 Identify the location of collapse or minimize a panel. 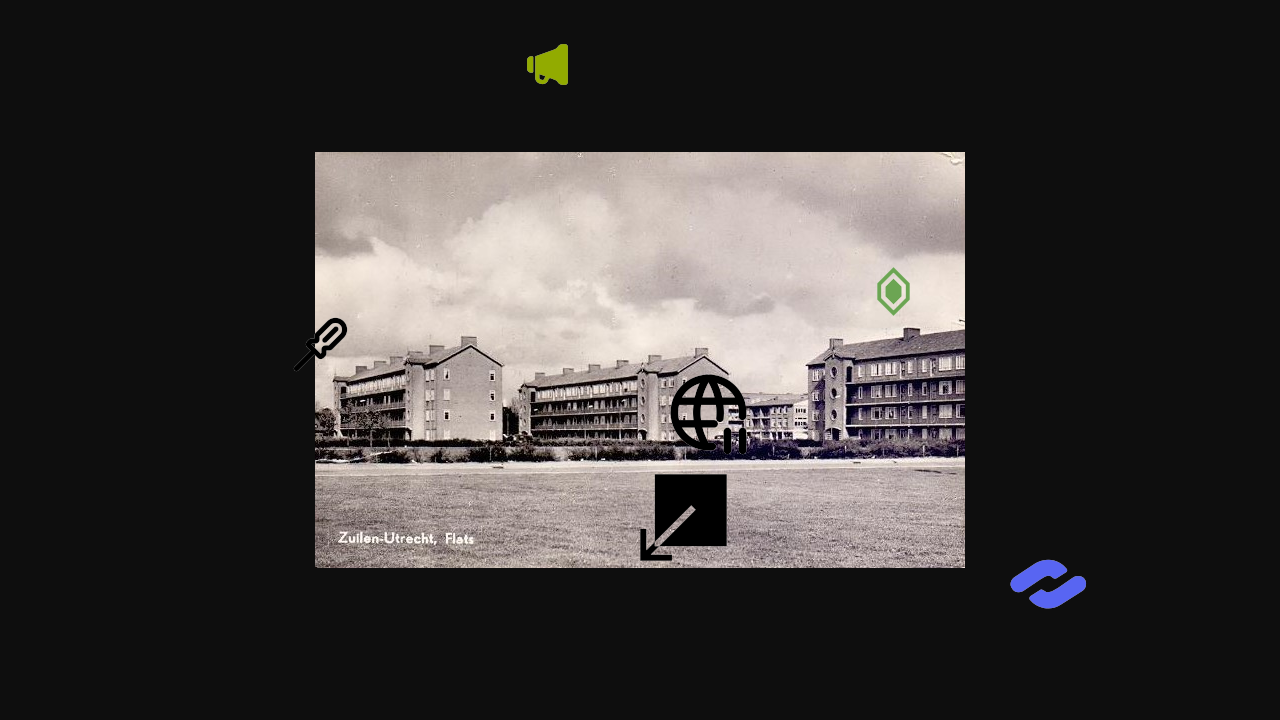
(683, 517).